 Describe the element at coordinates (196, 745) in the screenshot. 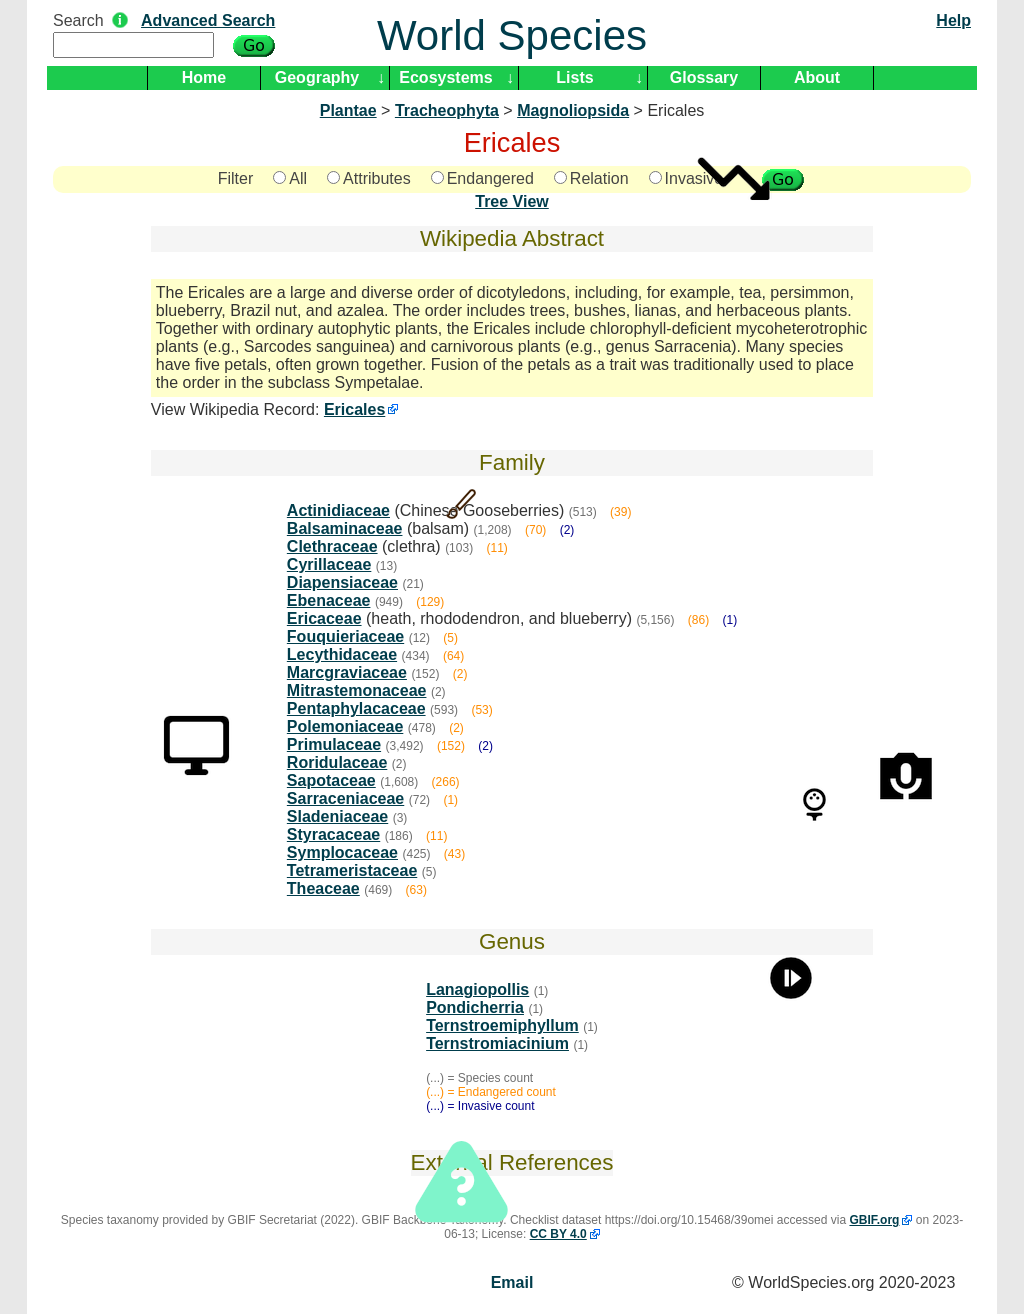

I see `switch to desktop view` at that location.